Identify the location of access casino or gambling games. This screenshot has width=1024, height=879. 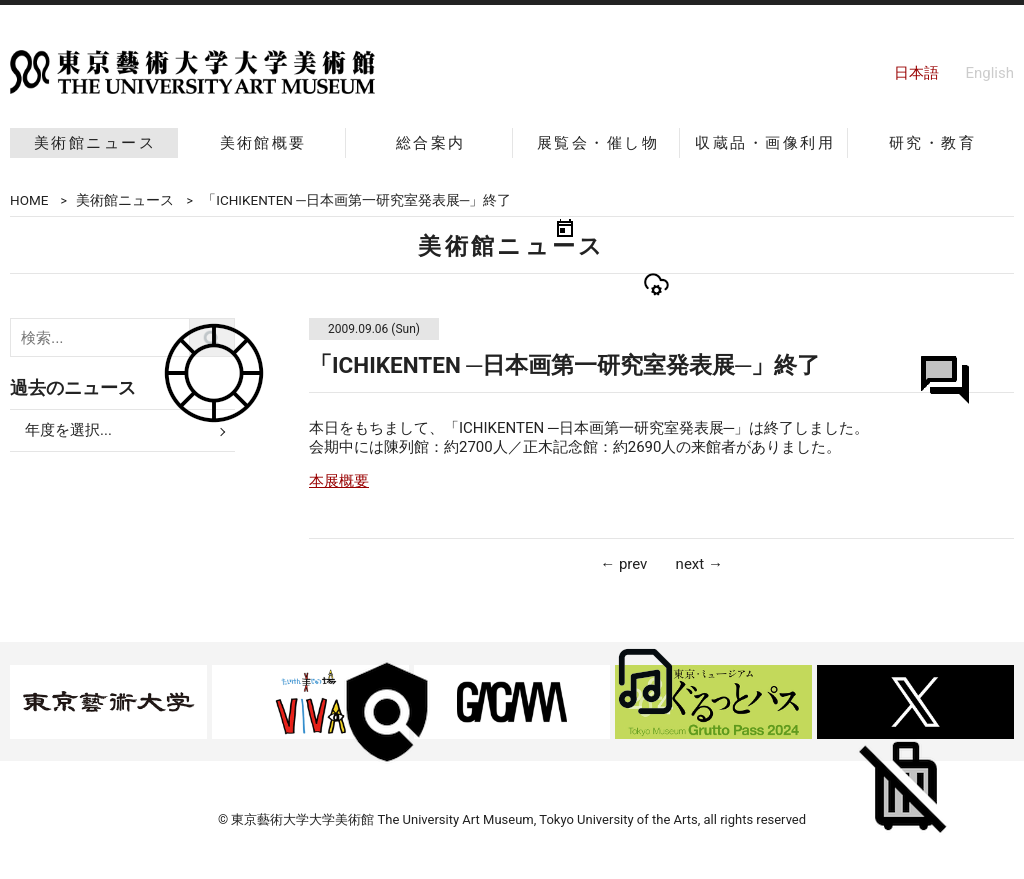
(214, 373).